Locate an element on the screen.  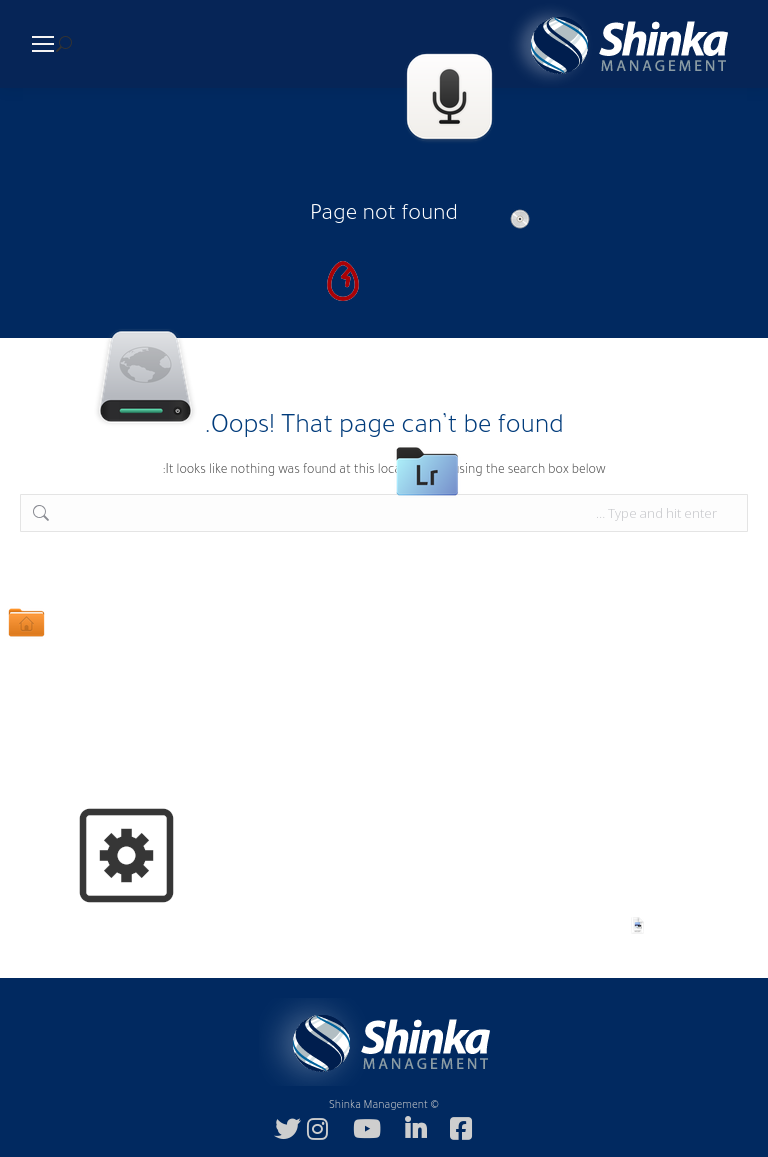
access microphone settings is located at coordinates (449, 96).